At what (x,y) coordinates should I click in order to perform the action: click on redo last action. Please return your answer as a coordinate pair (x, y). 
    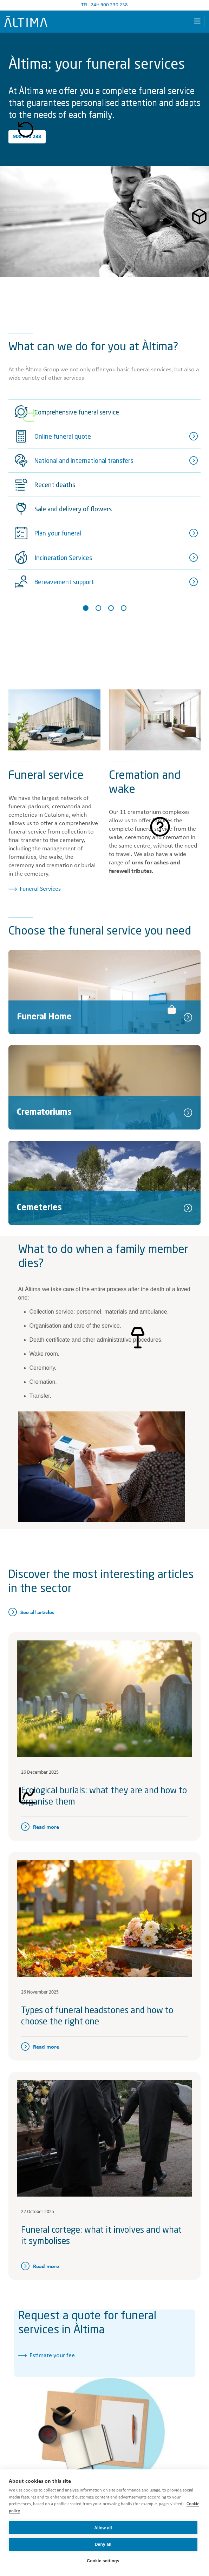
    Looking at the image, I should click on (30, 416).